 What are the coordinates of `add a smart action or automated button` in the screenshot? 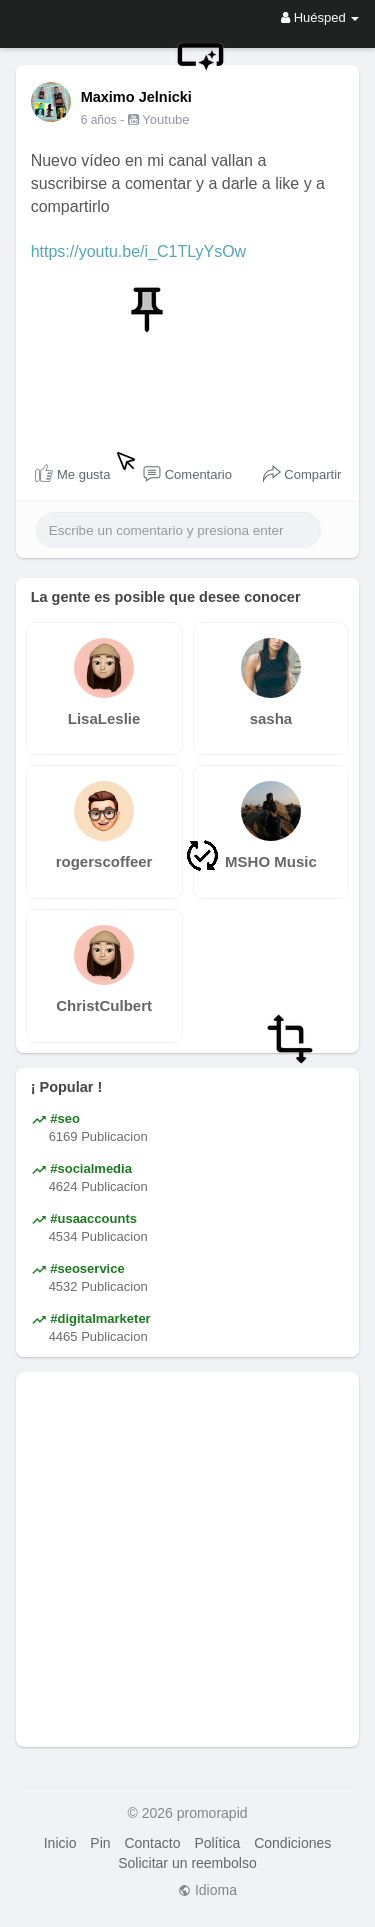 It's located at (200, 54).